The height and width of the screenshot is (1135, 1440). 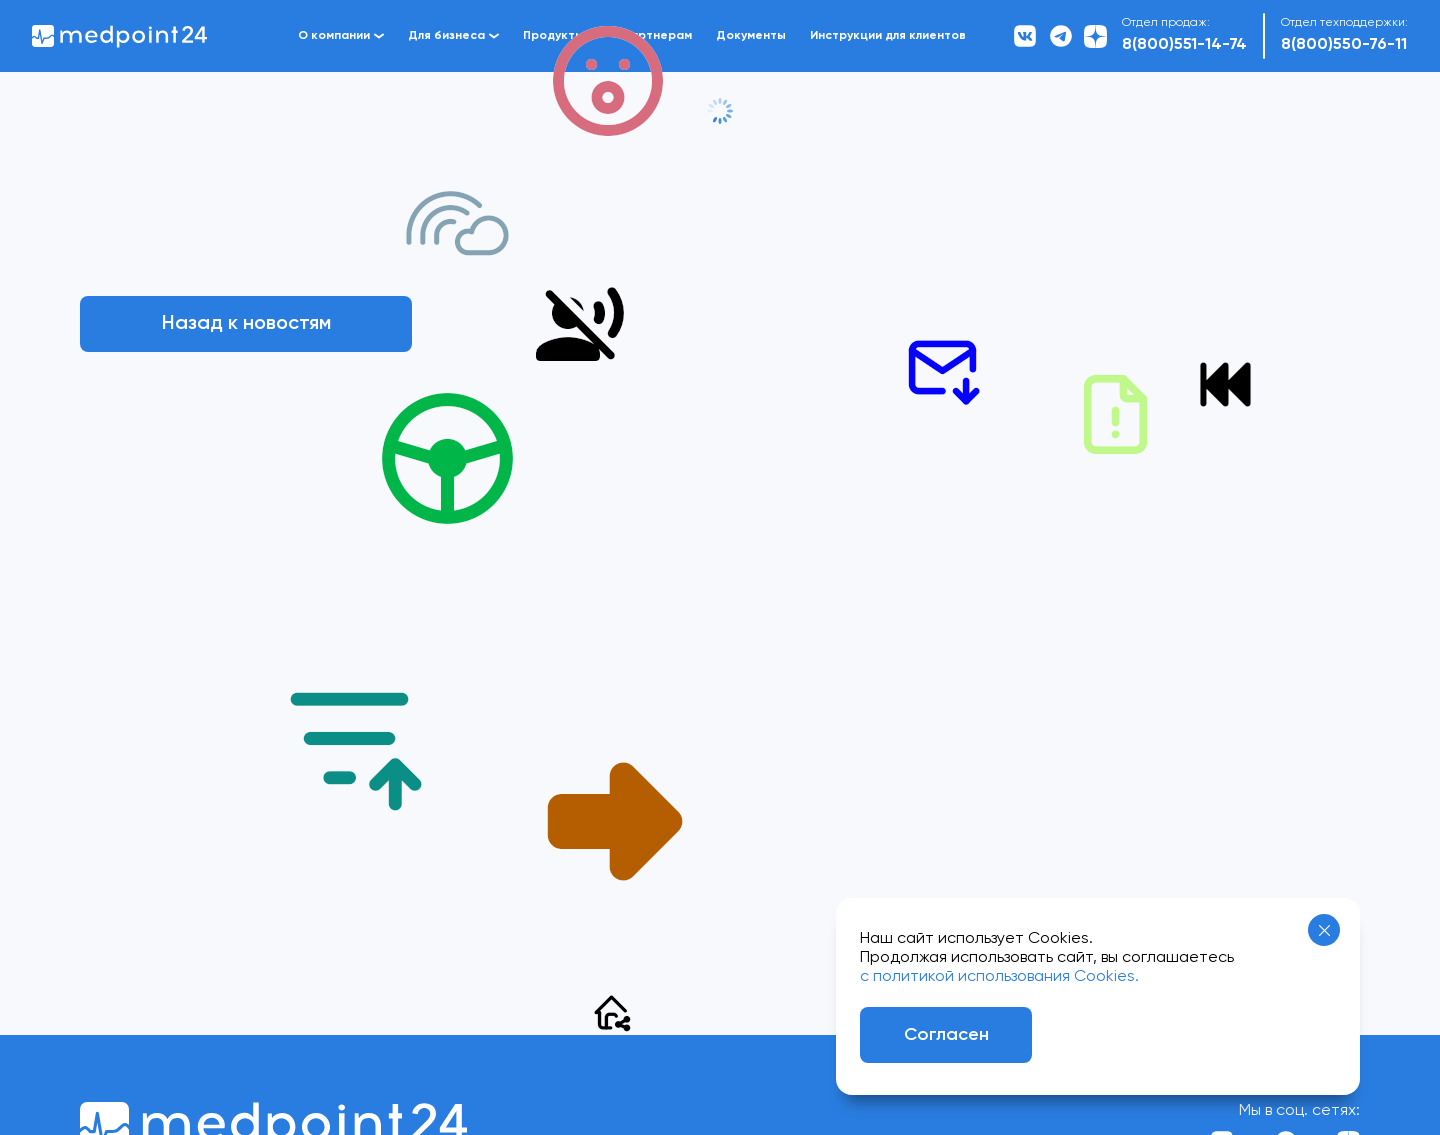 I want to click on share your home address or location, so click(x=611, y=1012).